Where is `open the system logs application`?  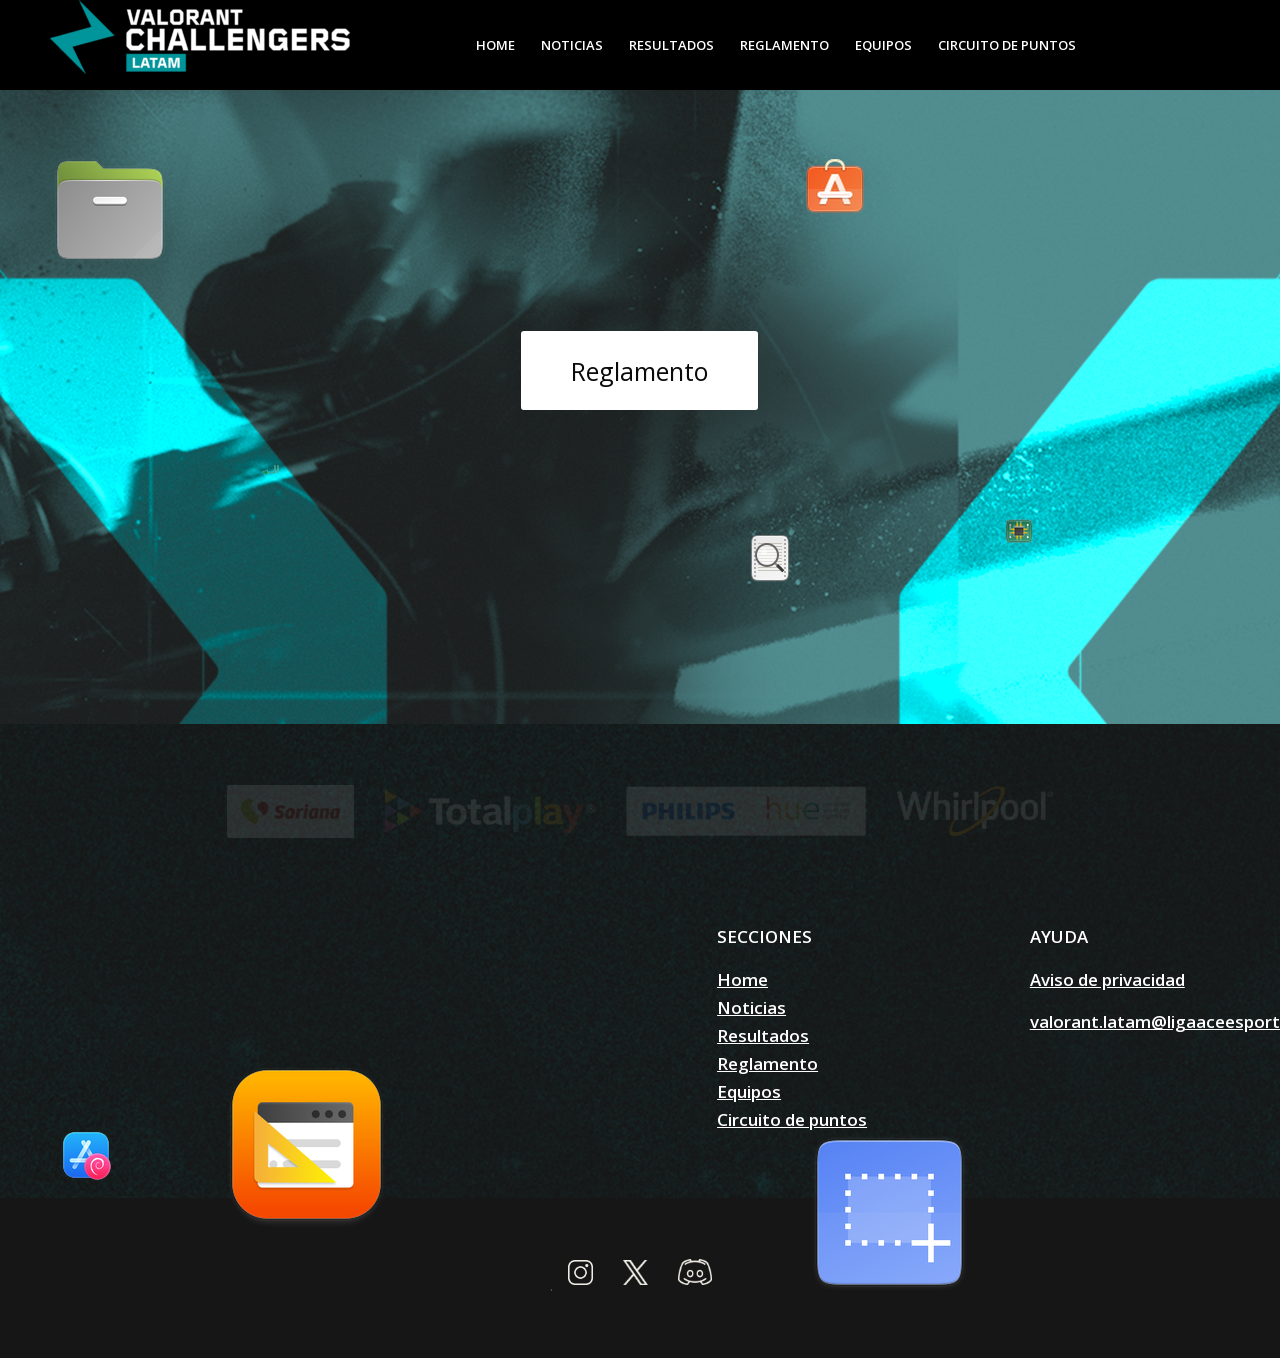 open the system logs application is located at coordinates (770, 558).